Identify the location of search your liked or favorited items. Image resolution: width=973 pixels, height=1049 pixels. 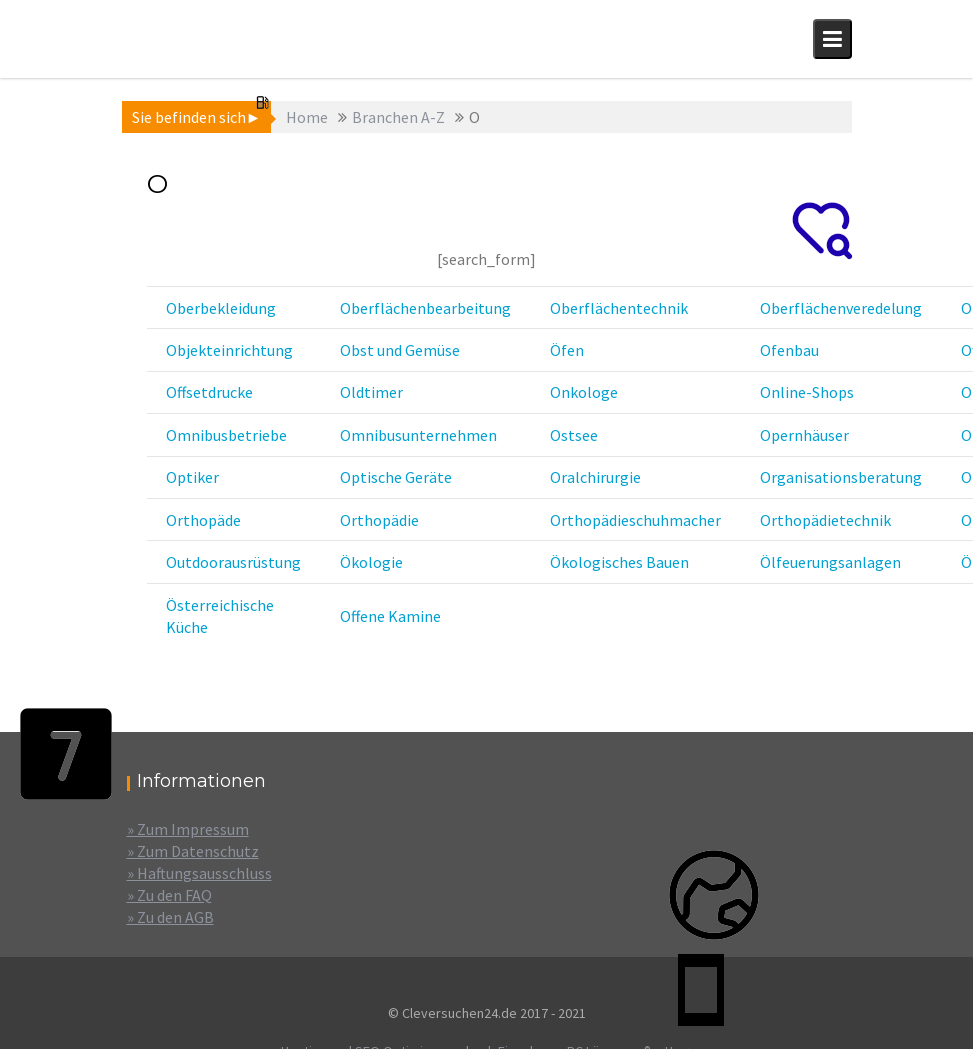
(821, 228).